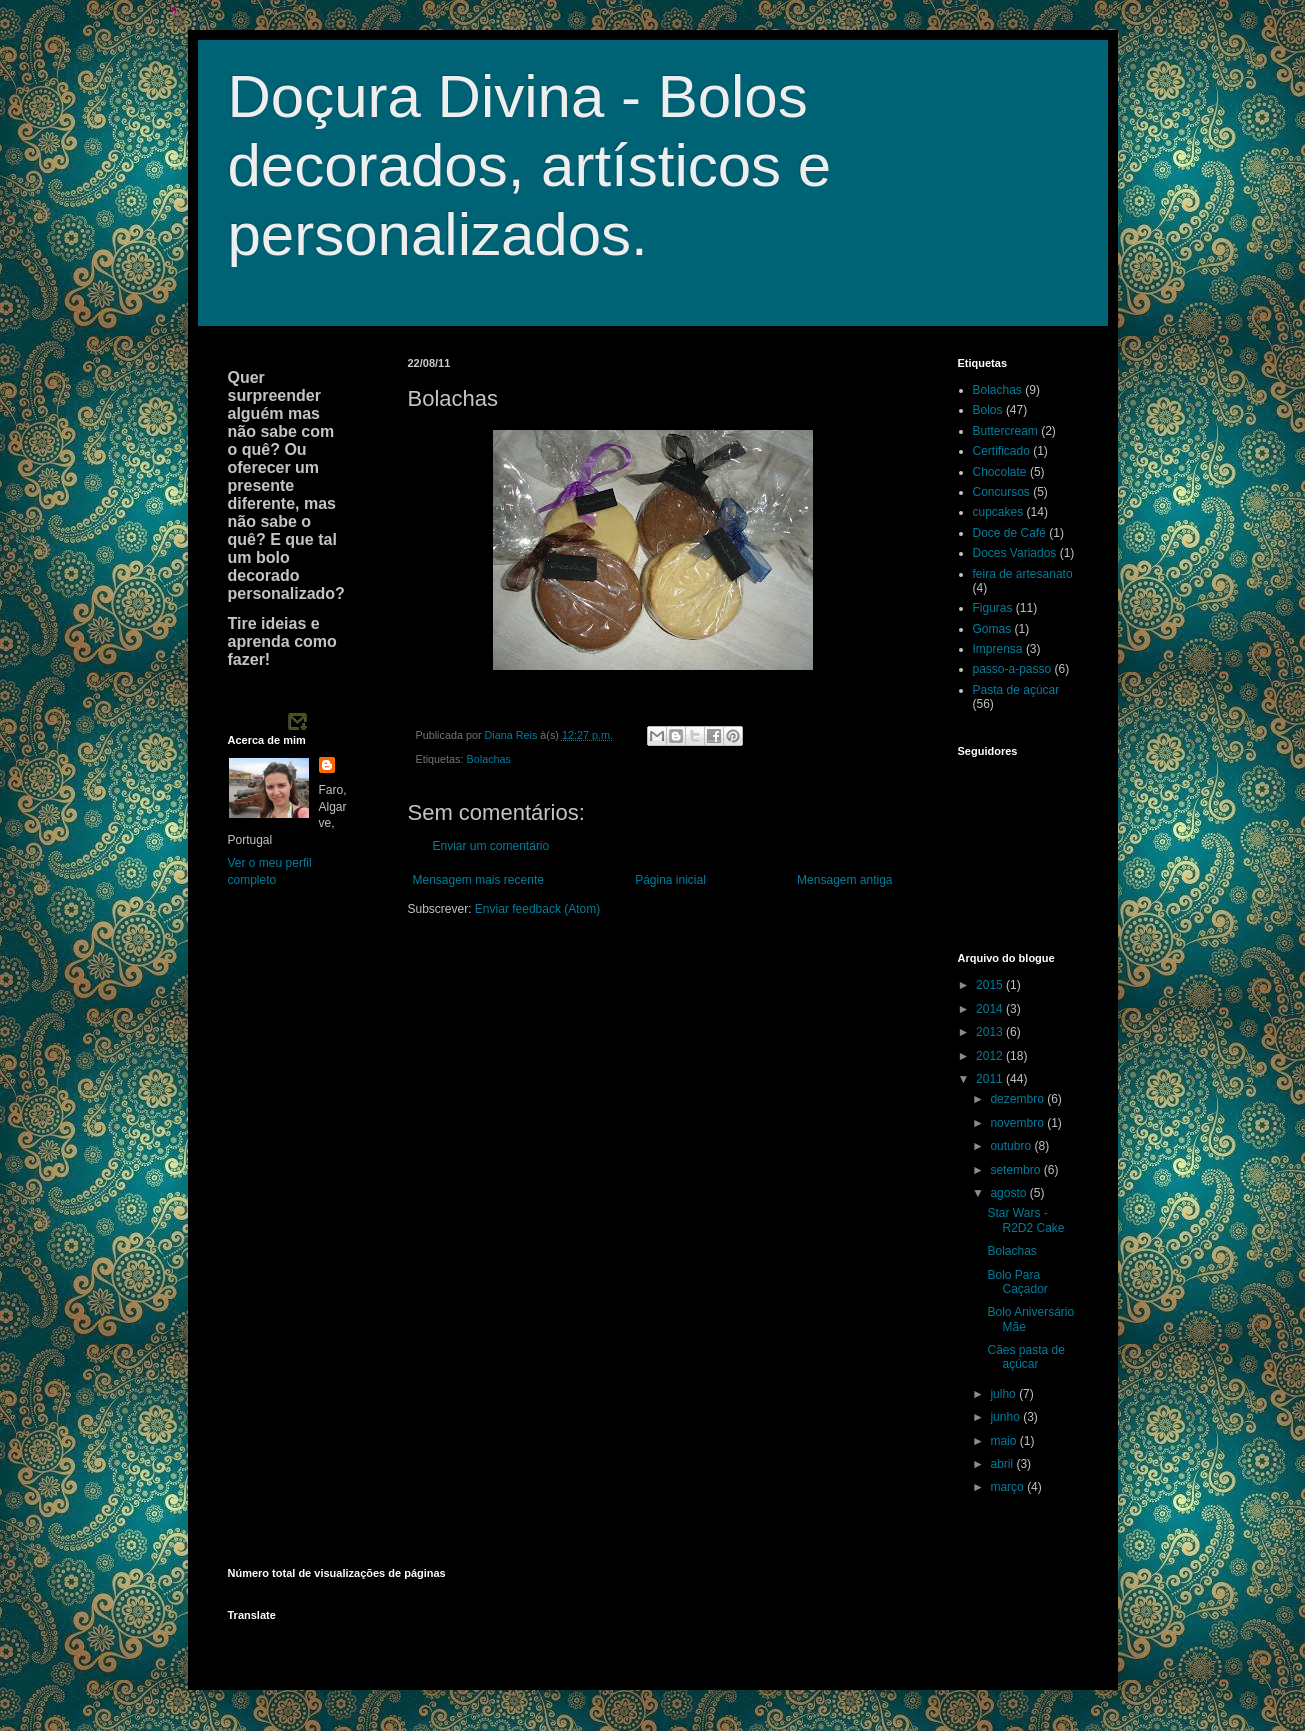 Image resolution: width=1305 pixels, height=1731 pixels. What do you see at coordinates (297, 721) in the screenshot?
I see `download email or message` at bounding box center [297, 721].